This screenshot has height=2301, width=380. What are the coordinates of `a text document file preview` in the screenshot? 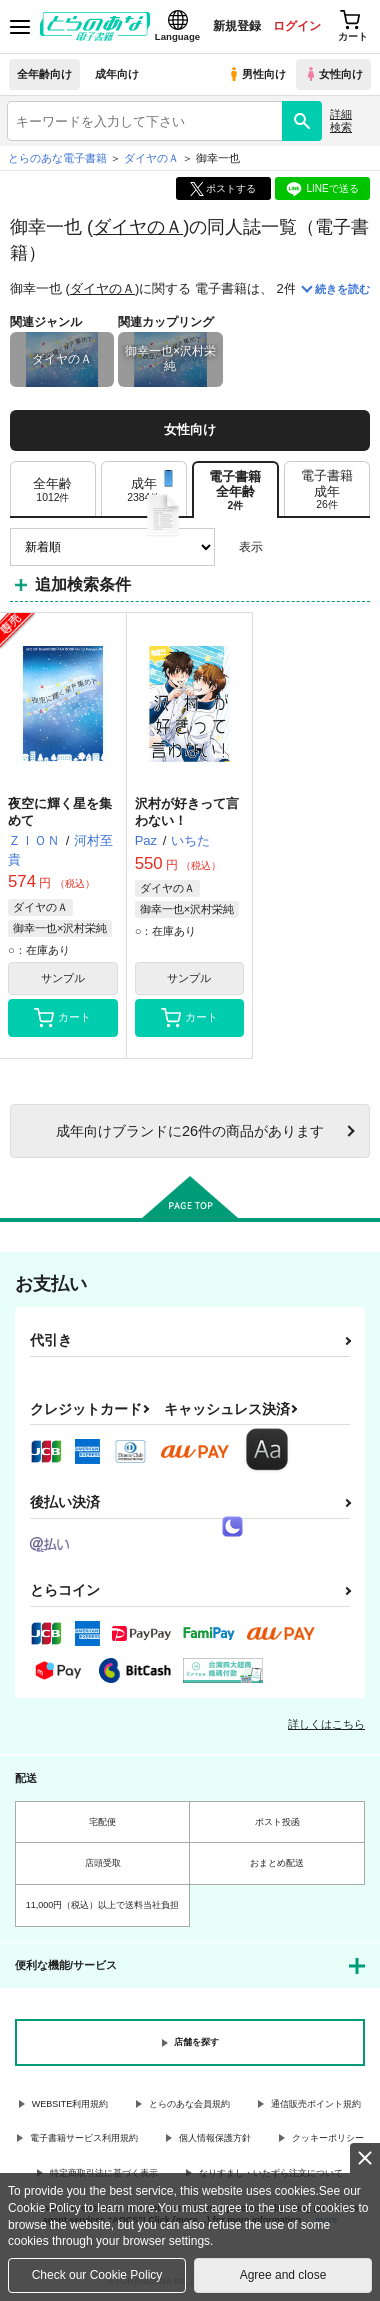 It's located at (163, 516).